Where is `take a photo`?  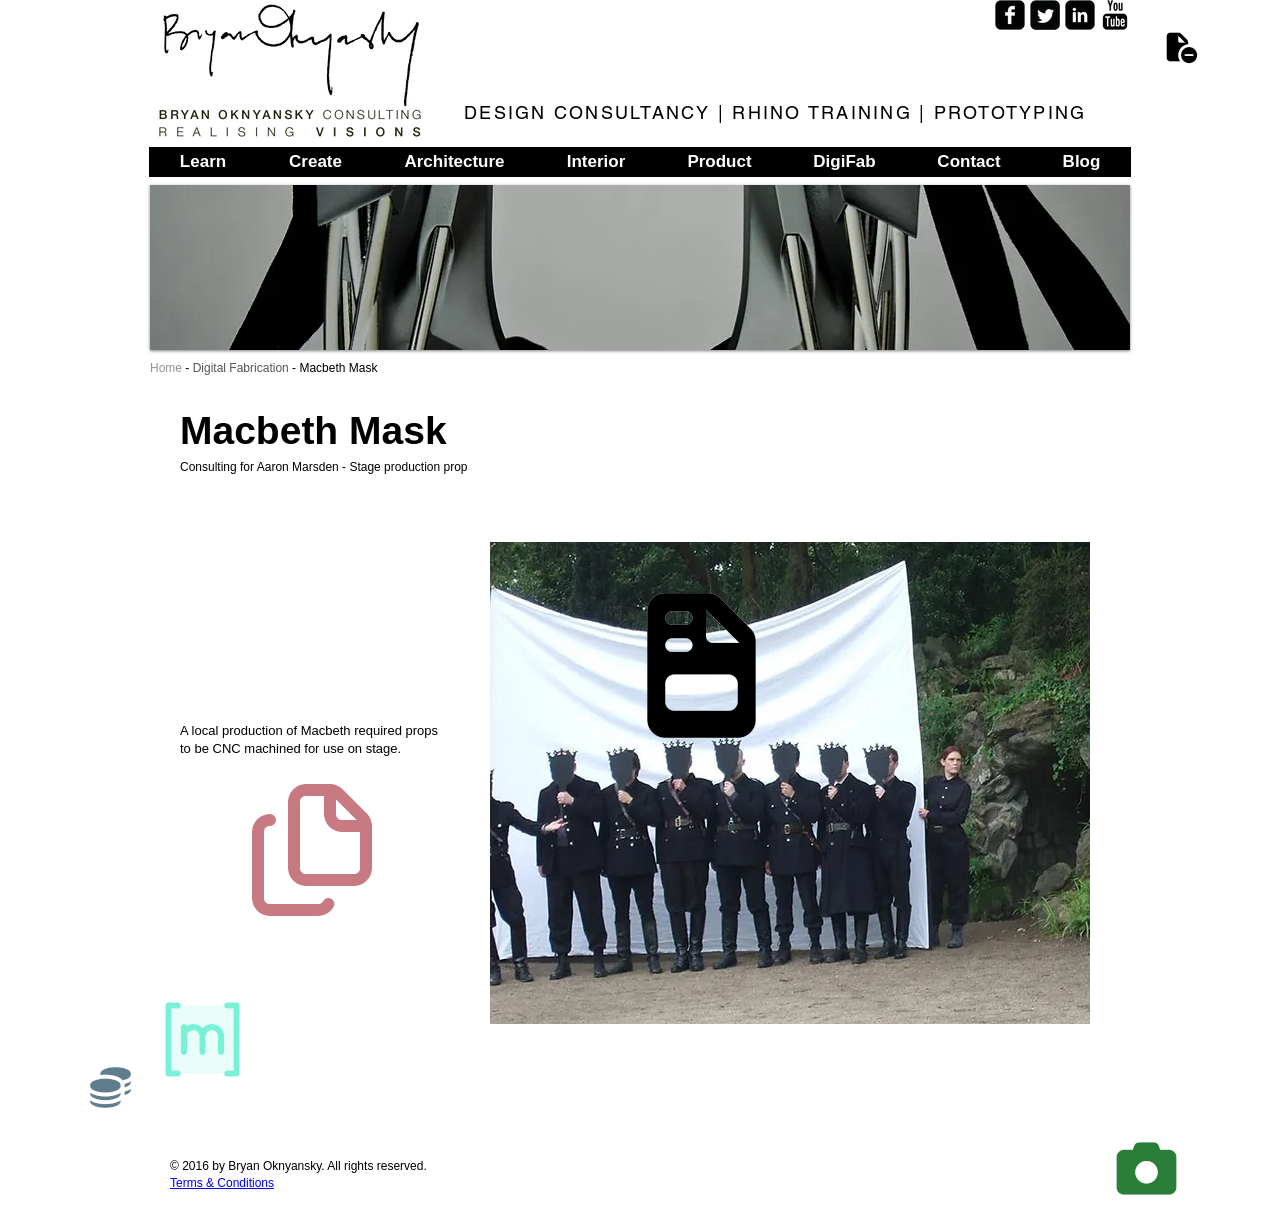 take a photo is located at coordinates (1146, 1168).